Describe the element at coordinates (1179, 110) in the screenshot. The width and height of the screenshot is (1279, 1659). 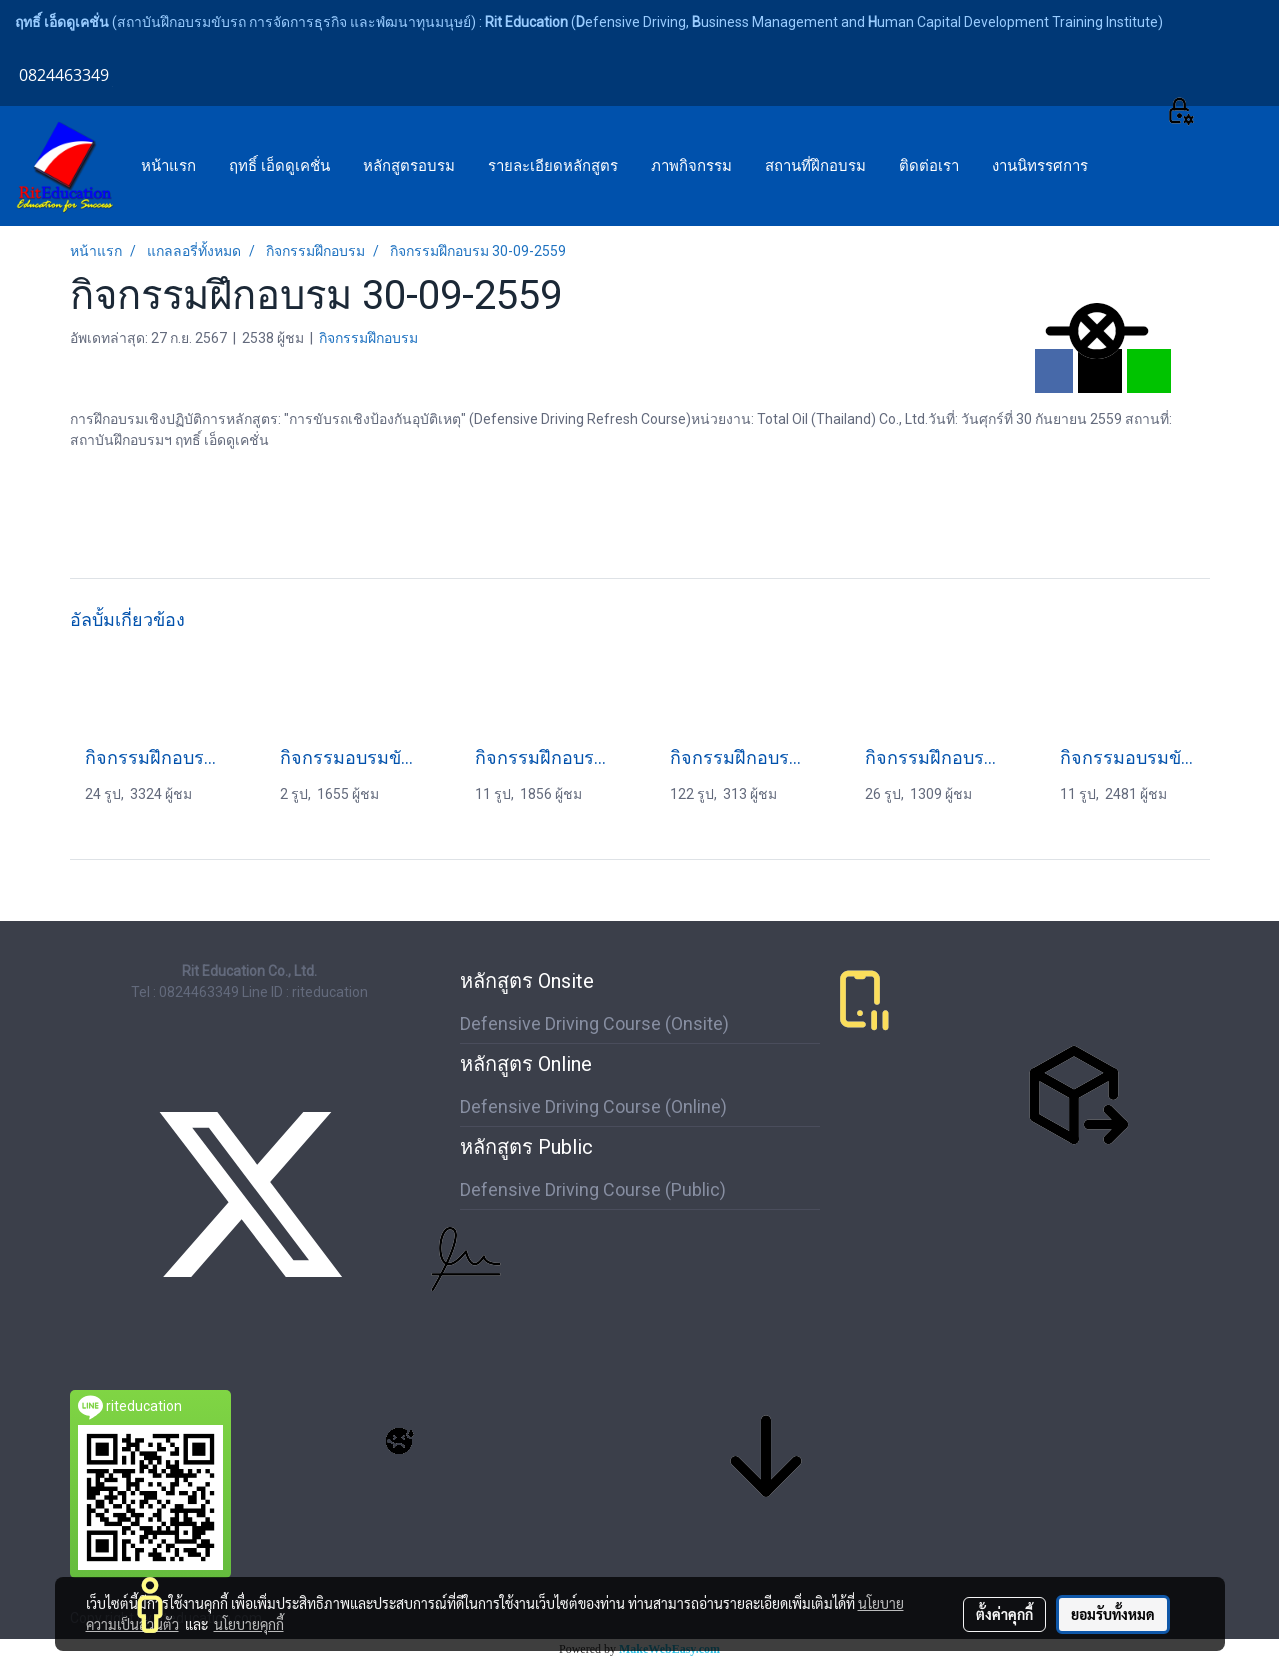
I see `access security settings` at that location.